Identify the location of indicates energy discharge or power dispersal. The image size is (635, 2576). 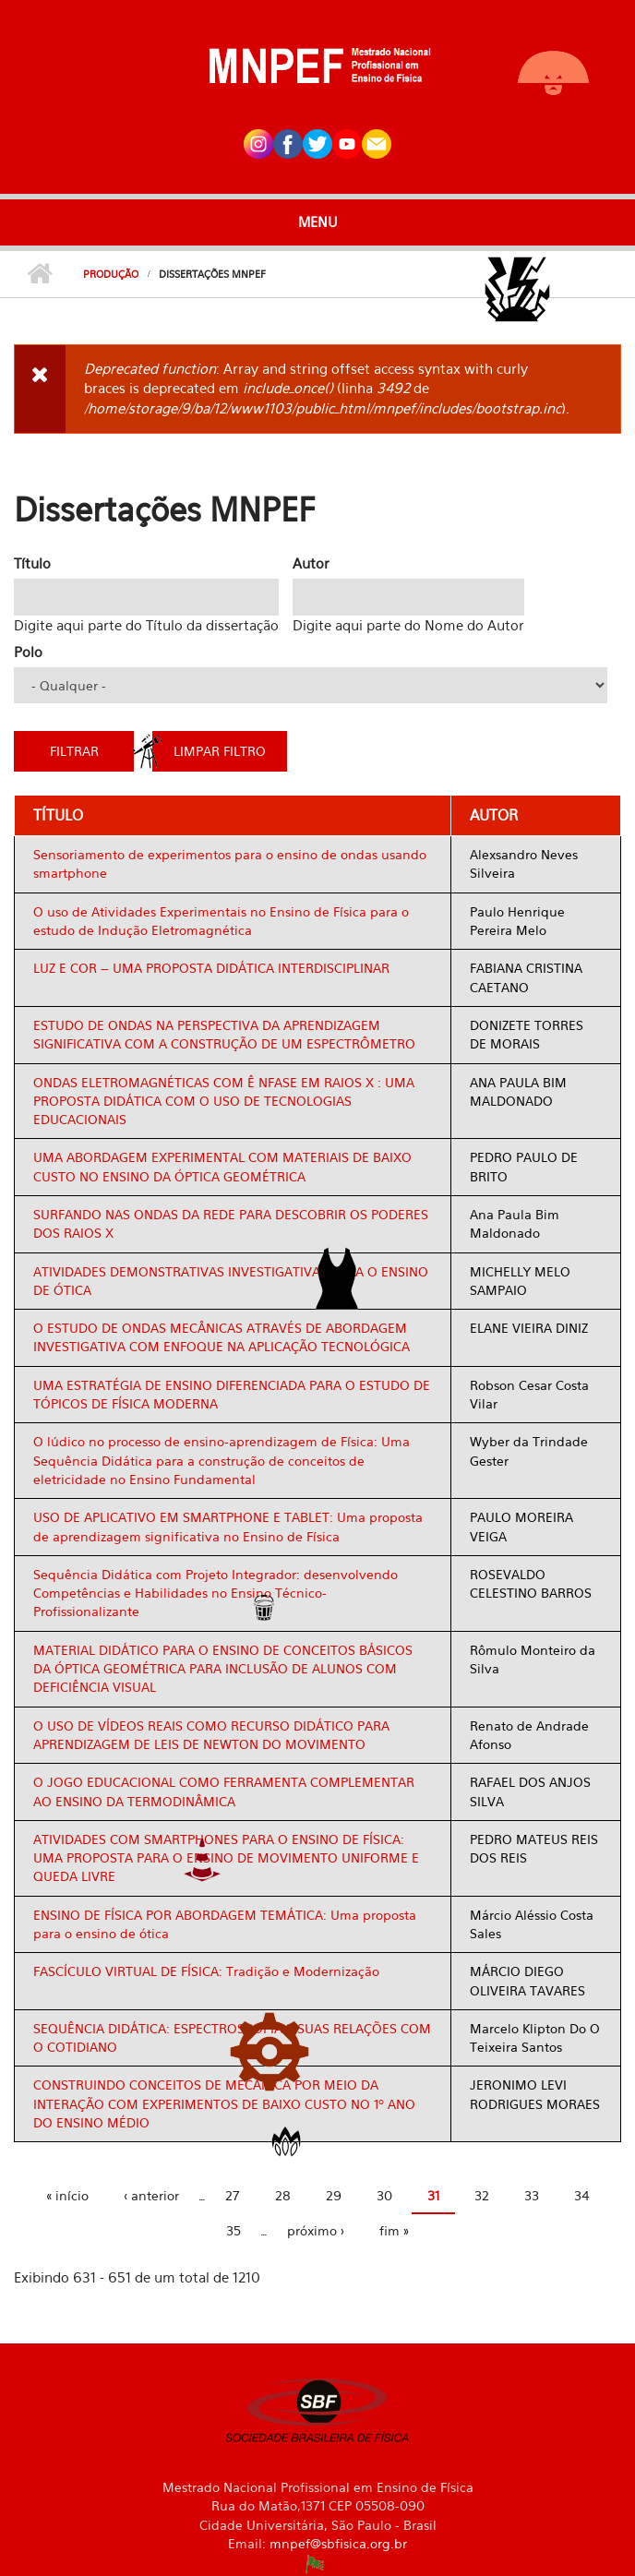
(517, 289).